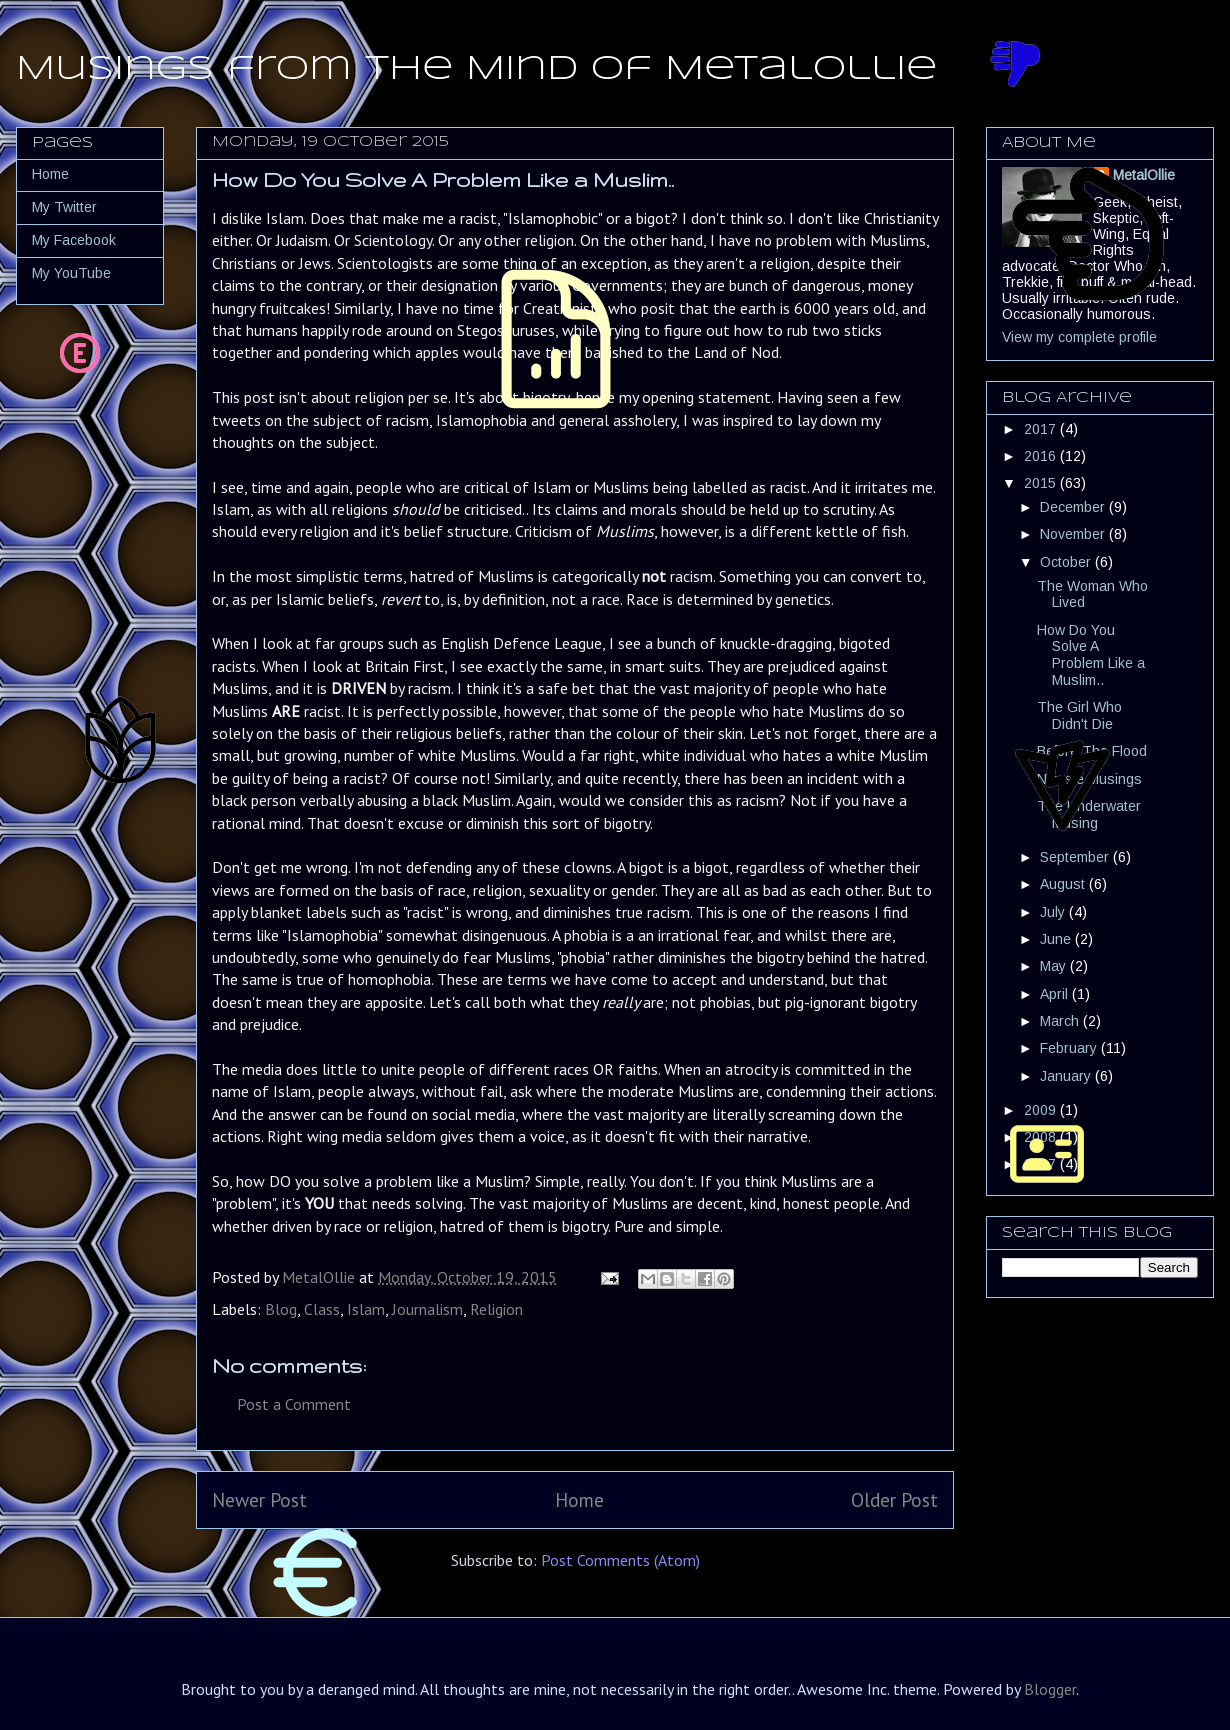 The image size is (1230, 1730). I want to click on view contact information, so click(1047, 1154).